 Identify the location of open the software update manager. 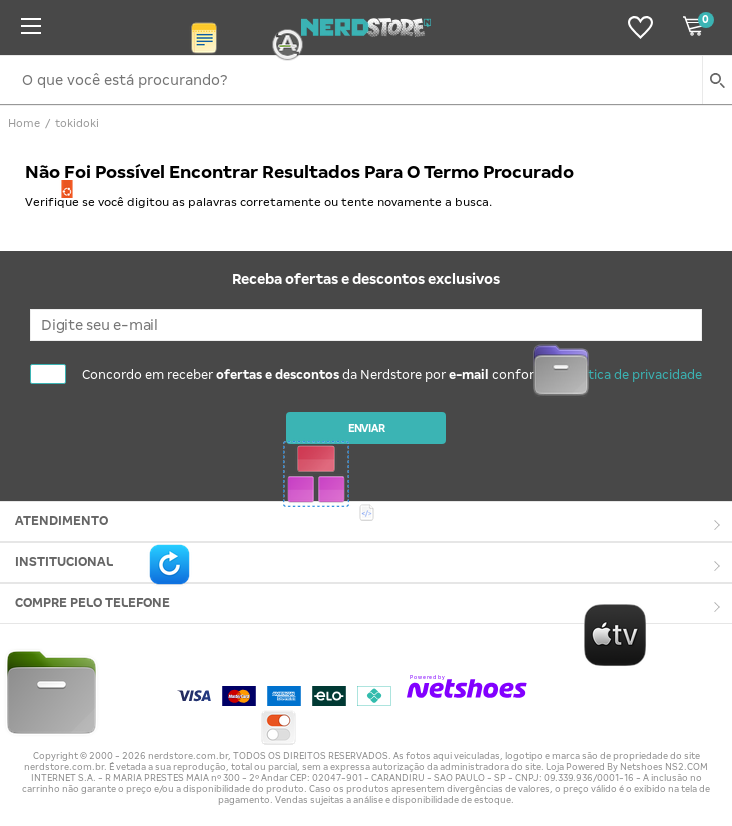
(287, 44).